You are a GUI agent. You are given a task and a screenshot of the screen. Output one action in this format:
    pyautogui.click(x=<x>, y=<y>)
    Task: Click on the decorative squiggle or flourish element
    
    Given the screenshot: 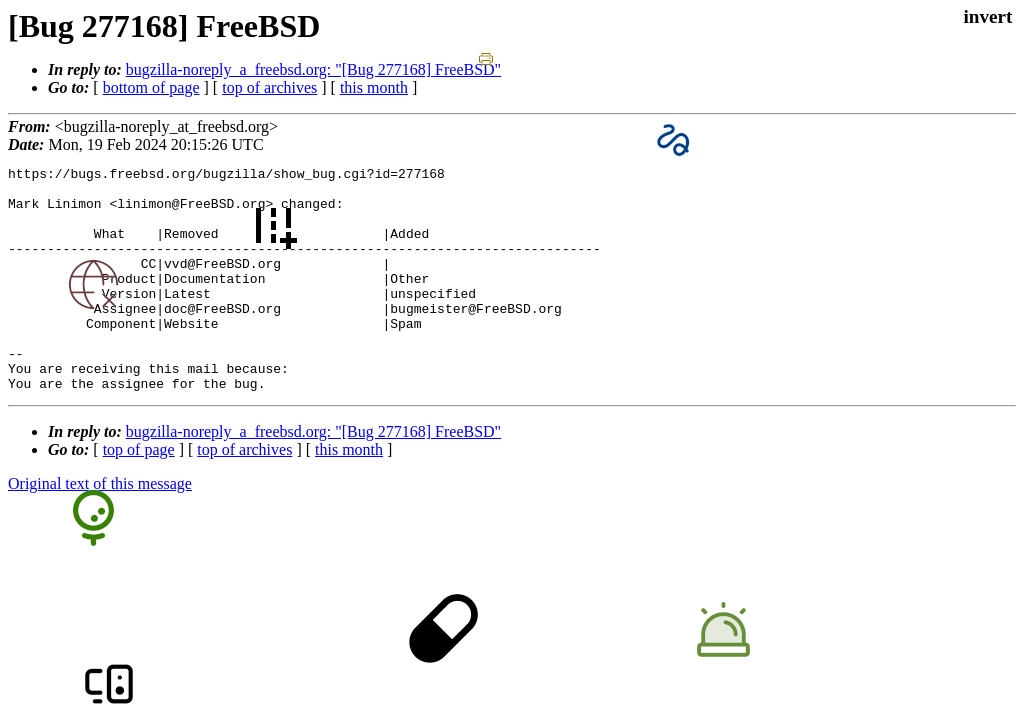 What is the action you would take?
    pyautogui.click(x=673, y=140)
    